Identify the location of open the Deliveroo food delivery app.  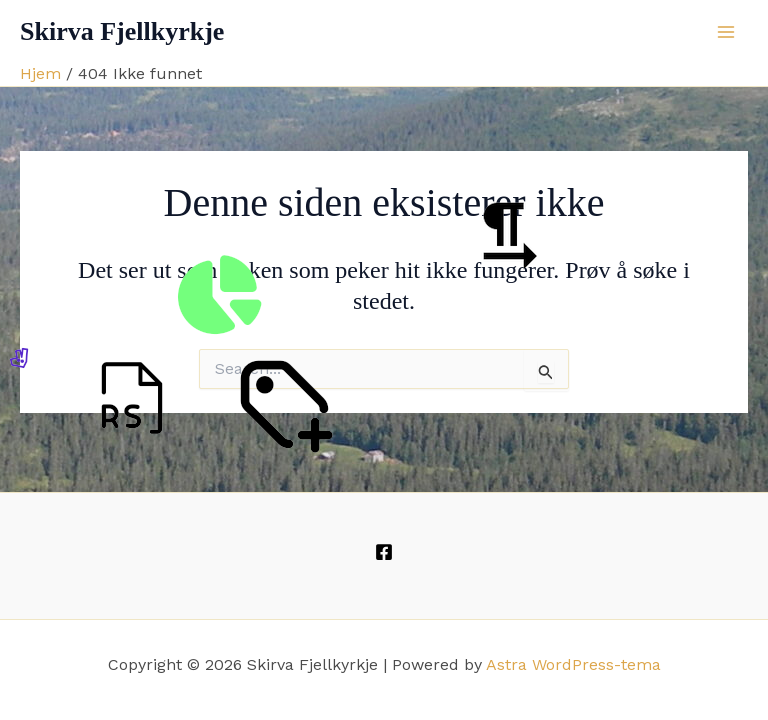
(19, 358).